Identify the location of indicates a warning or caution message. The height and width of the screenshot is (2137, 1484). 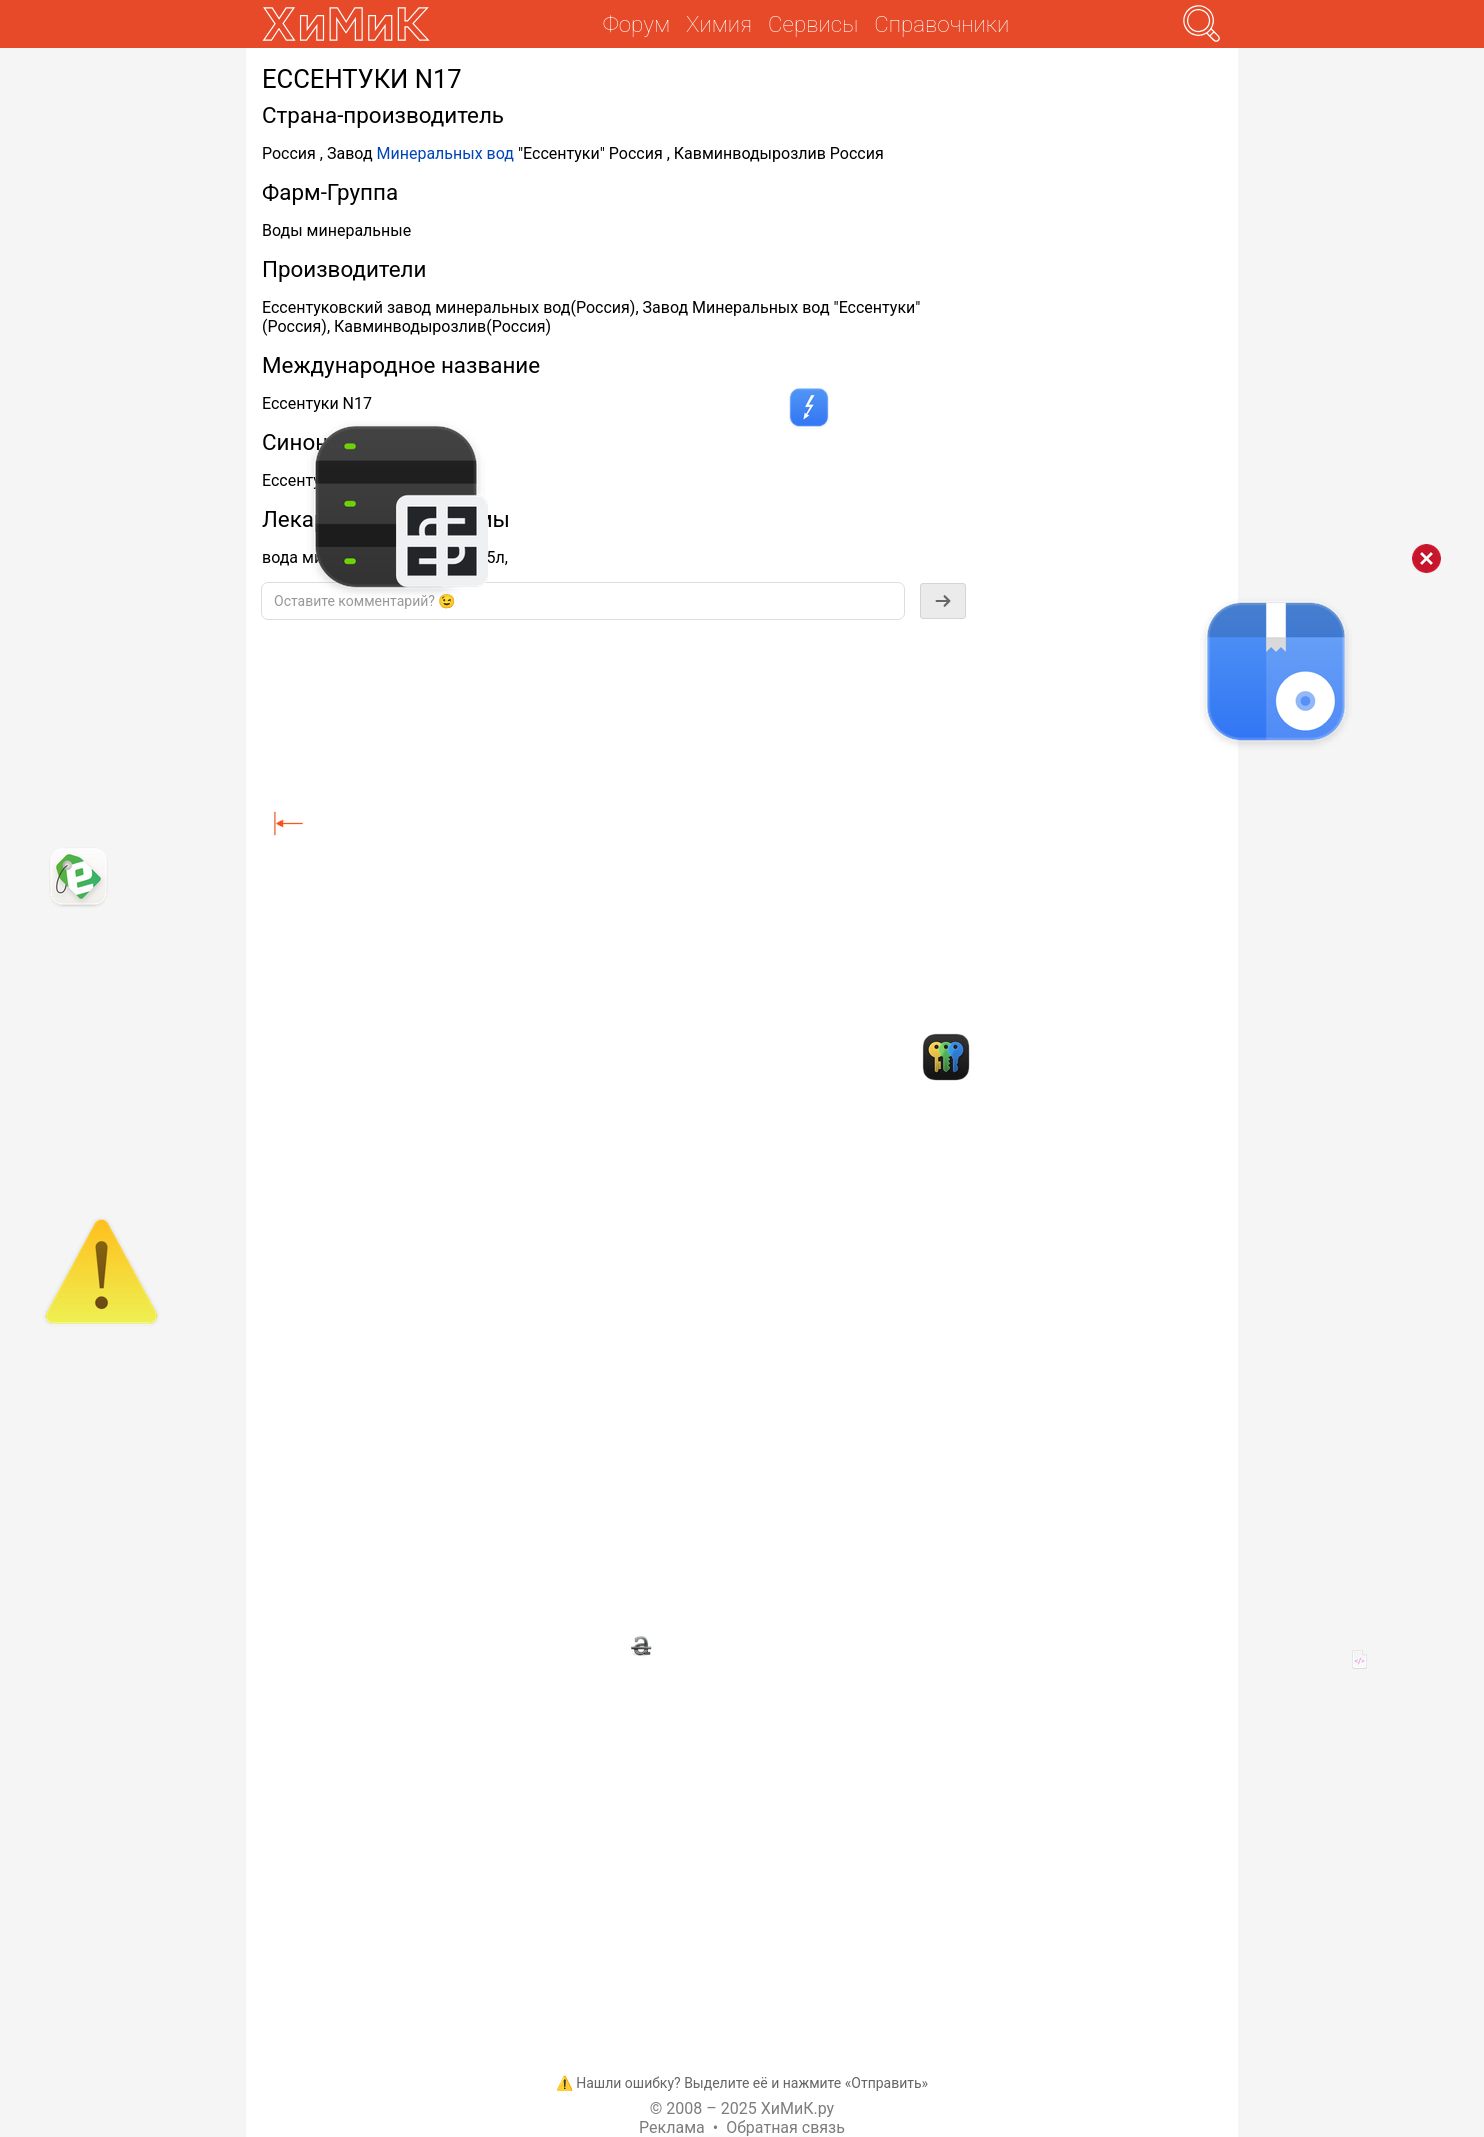
(101, 1271).